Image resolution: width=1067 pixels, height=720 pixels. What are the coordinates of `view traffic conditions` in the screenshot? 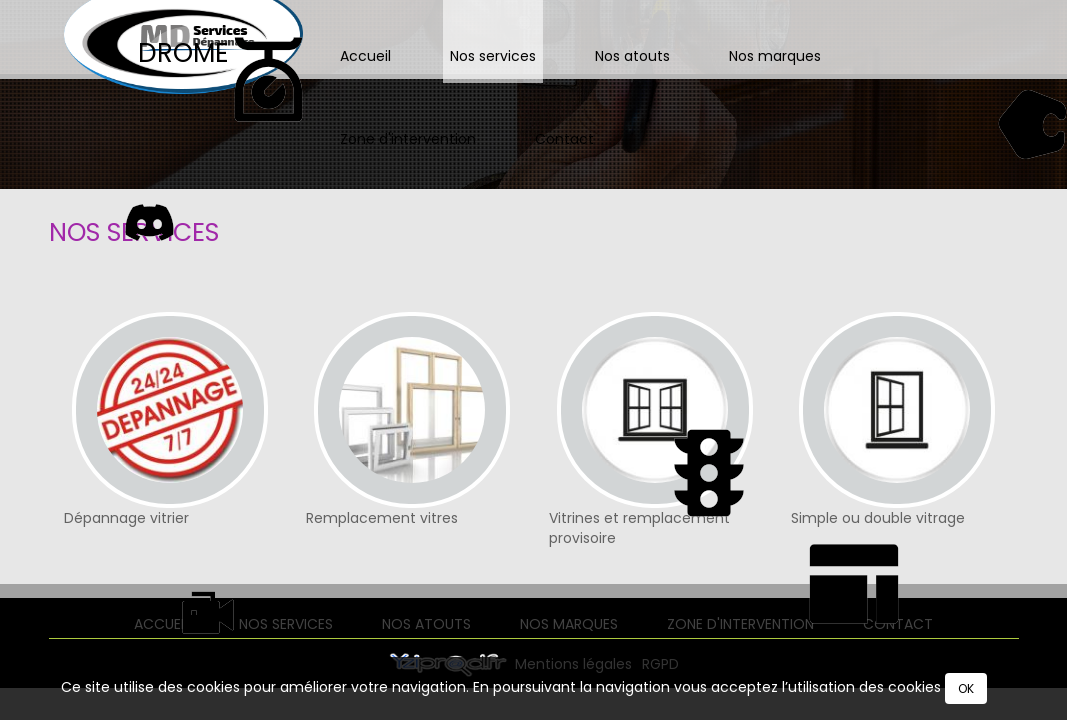 It's located at (709, 473).